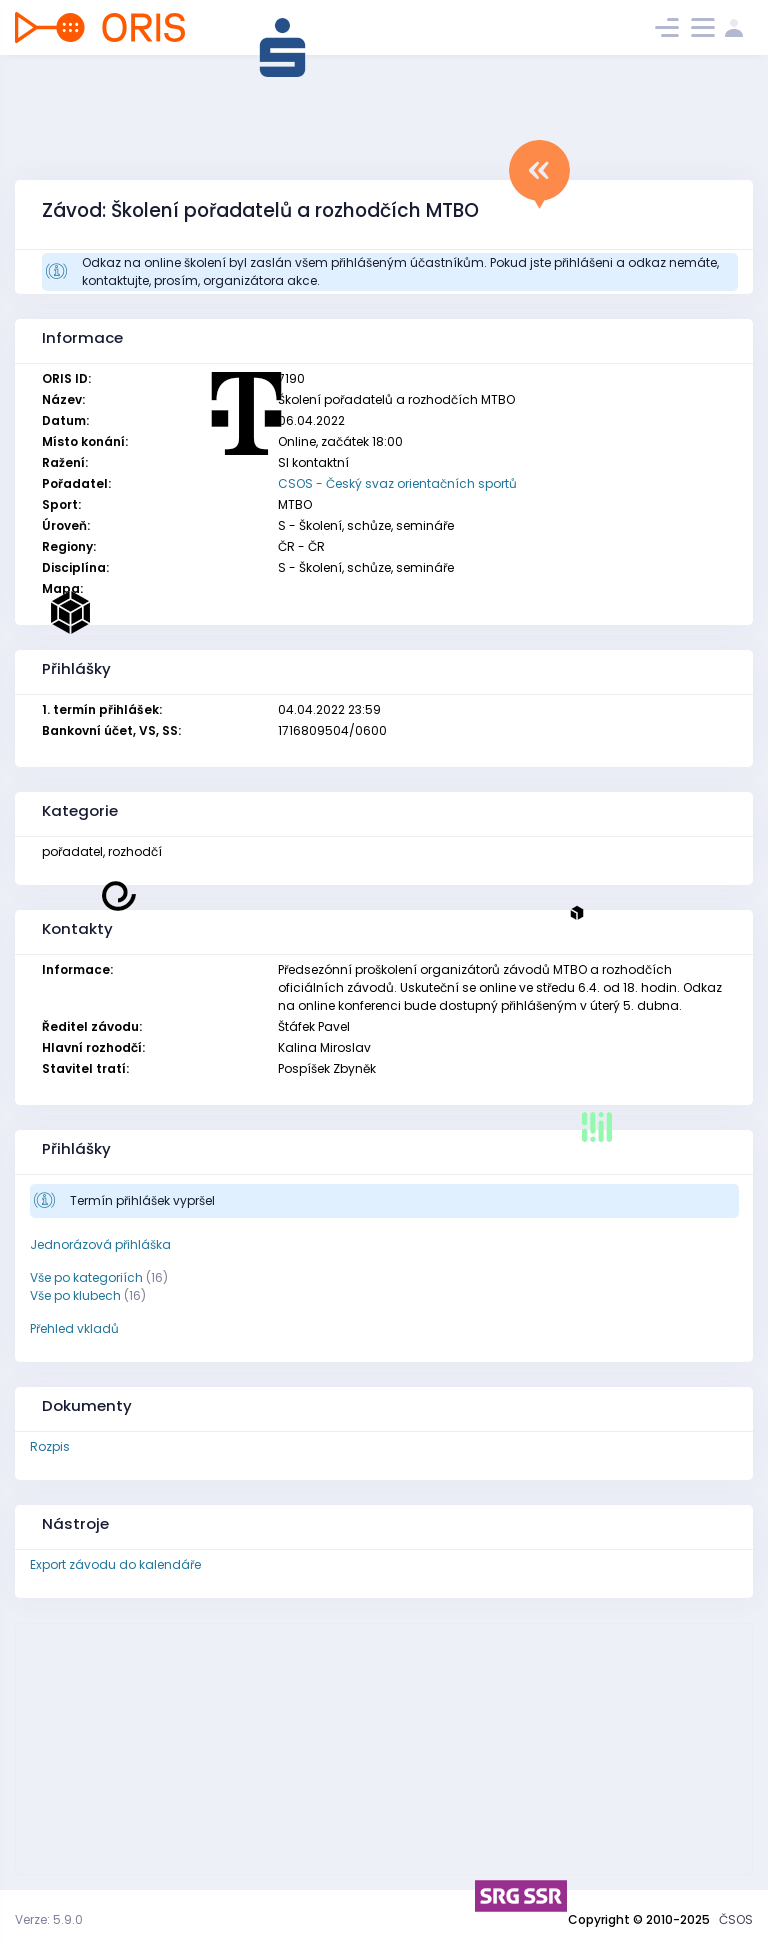 This screenshot has width=768, height=1950. I want to click on mediapipe framework or SDK integration, so click(597, 1127).